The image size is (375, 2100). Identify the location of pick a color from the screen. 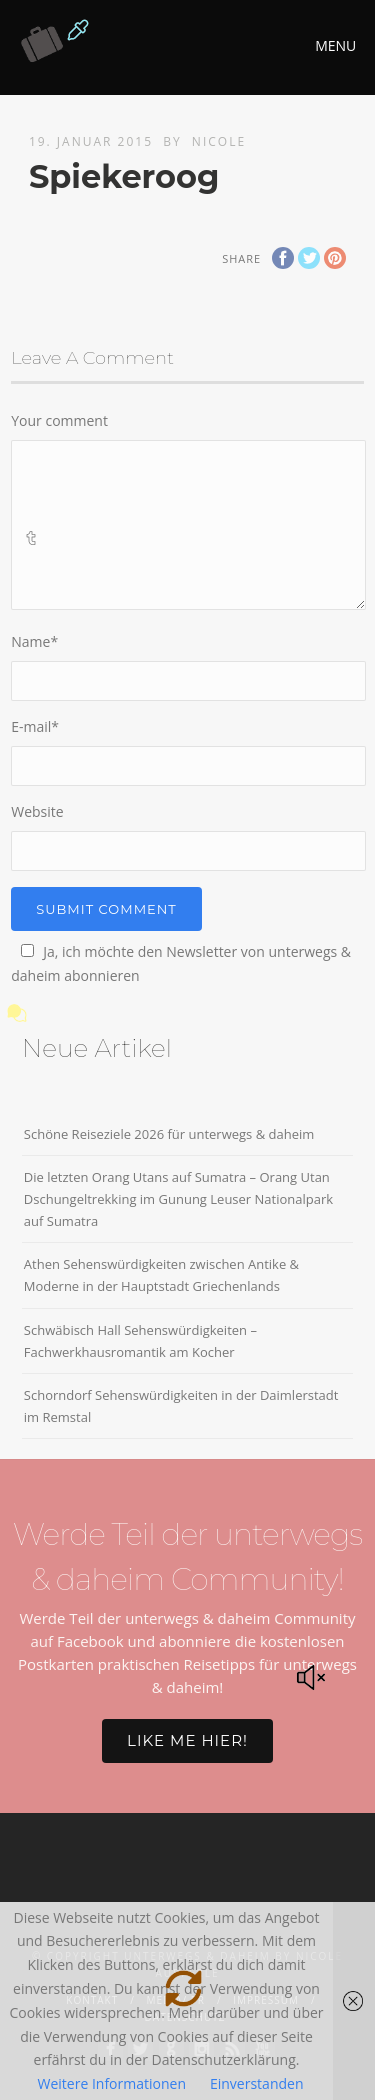
(78, 30).